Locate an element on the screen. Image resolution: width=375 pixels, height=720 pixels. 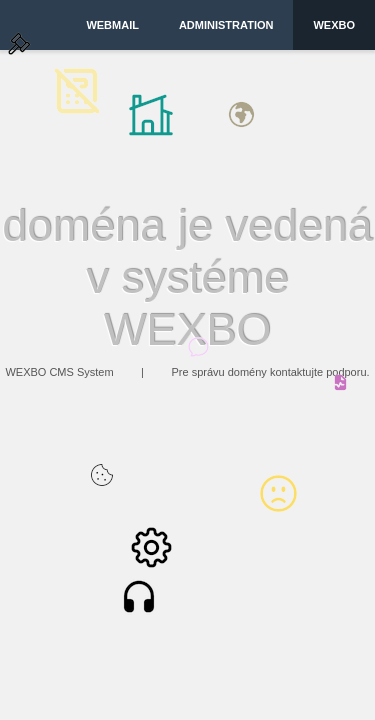
switch to international or global settings is located at coordinates (241, 114).